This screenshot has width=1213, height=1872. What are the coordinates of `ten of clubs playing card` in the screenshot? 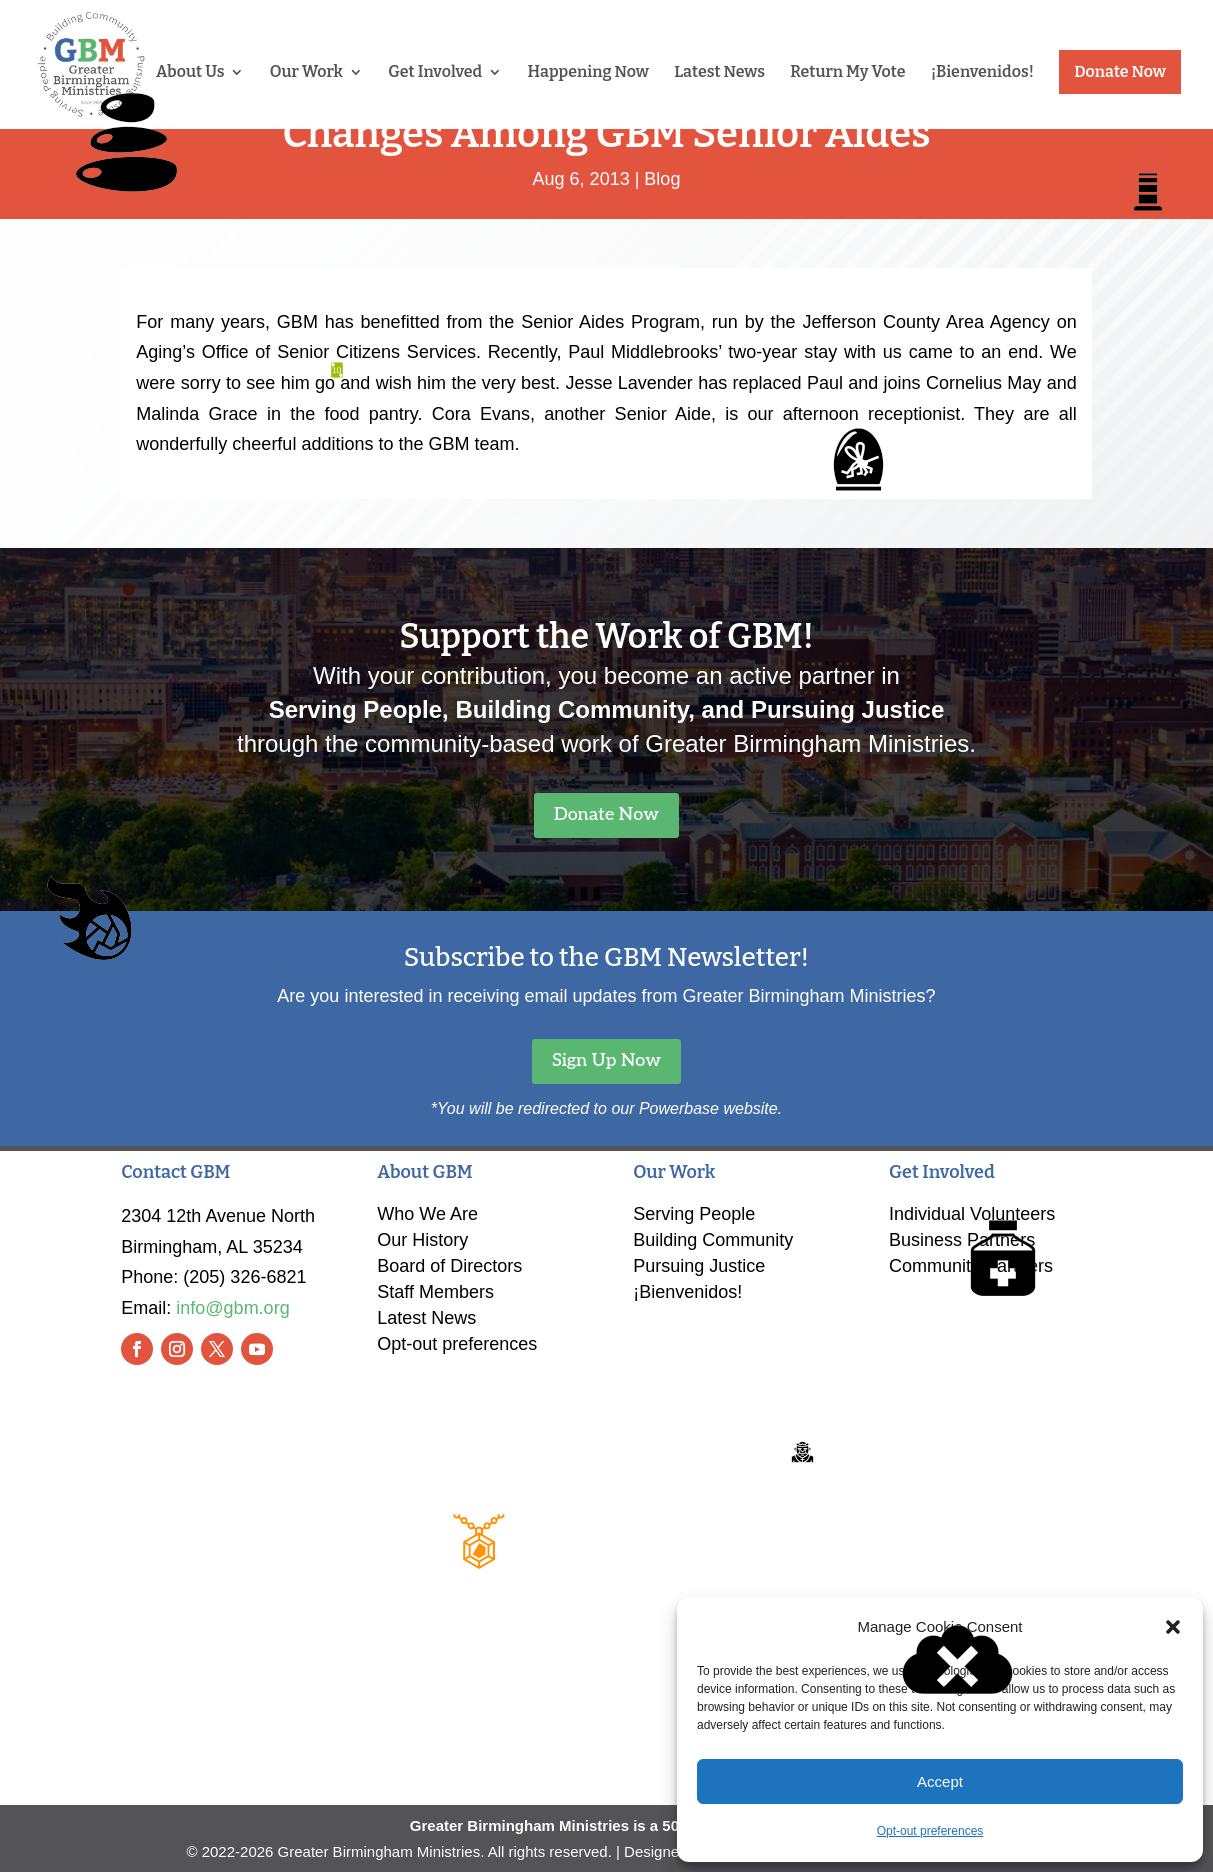 It's located at (337, 370).